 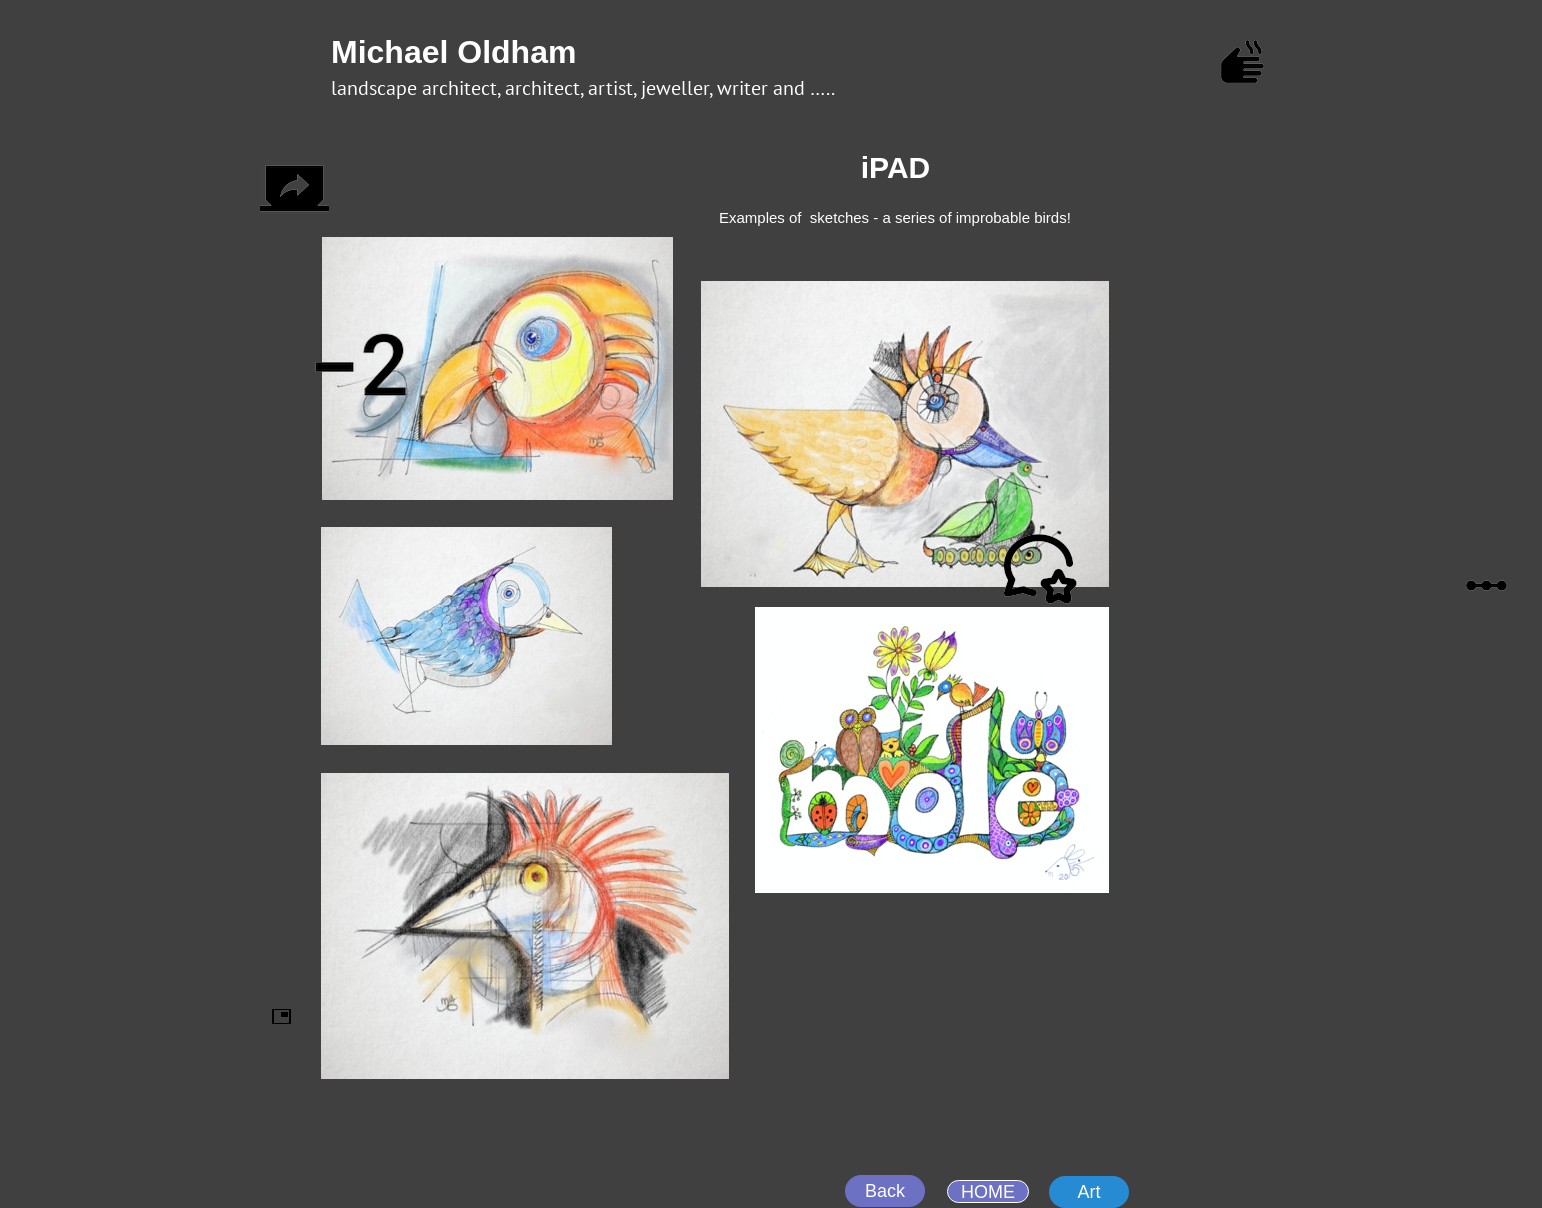 I want to click on adjust values on a linear scale or slider, so click(x=1486, y=585).